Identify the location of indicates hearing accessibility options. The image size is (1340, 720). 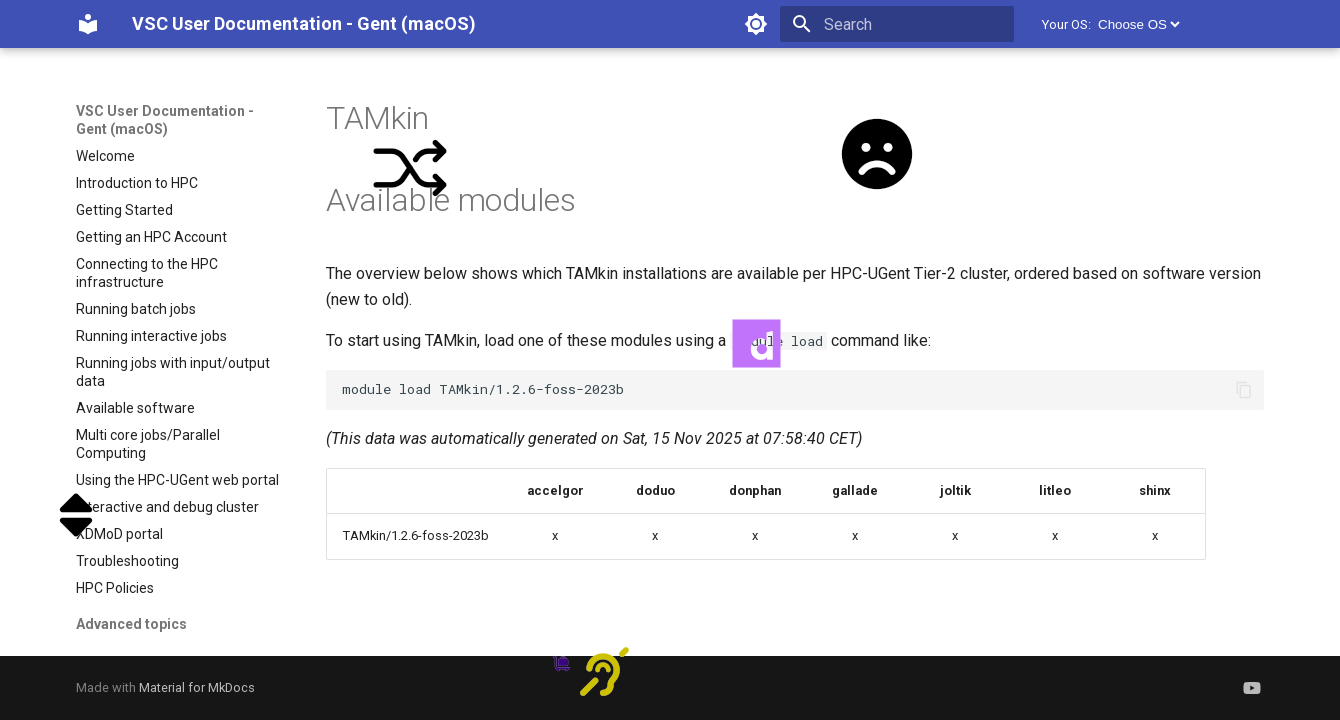
(604, 671).